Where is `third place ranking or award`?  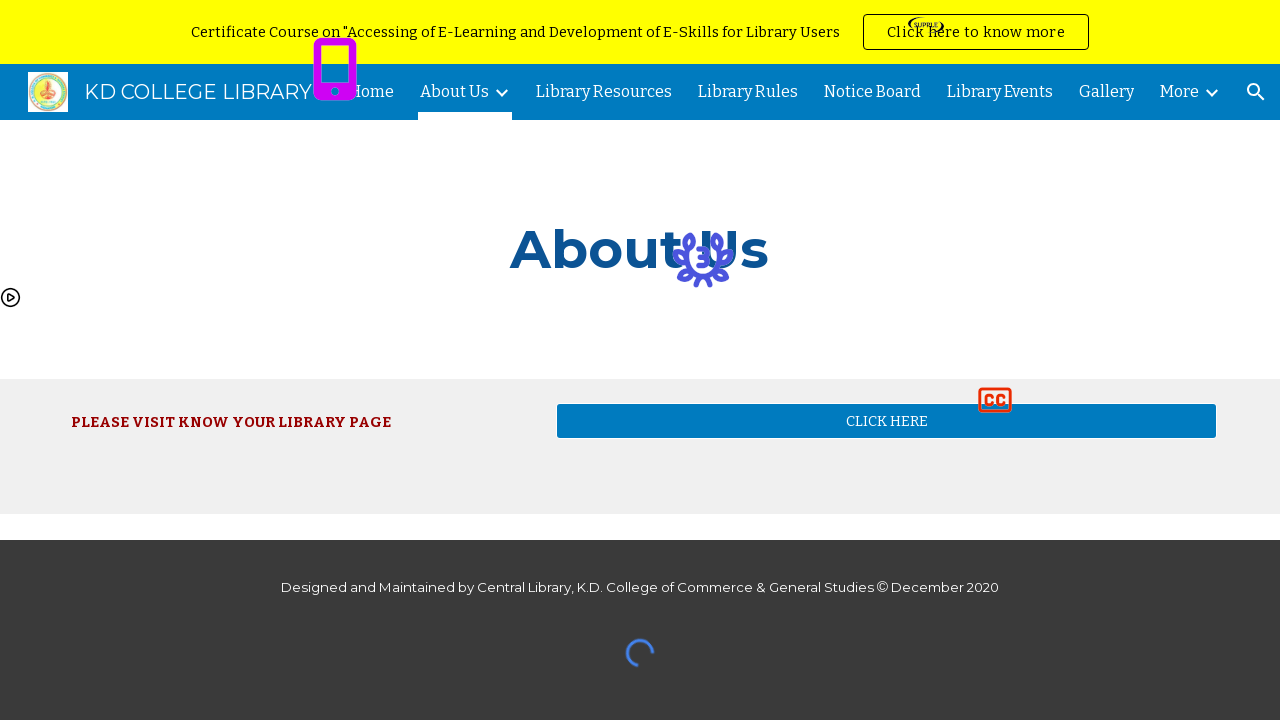
third place ranking or award is located at coordinates (703, 260).